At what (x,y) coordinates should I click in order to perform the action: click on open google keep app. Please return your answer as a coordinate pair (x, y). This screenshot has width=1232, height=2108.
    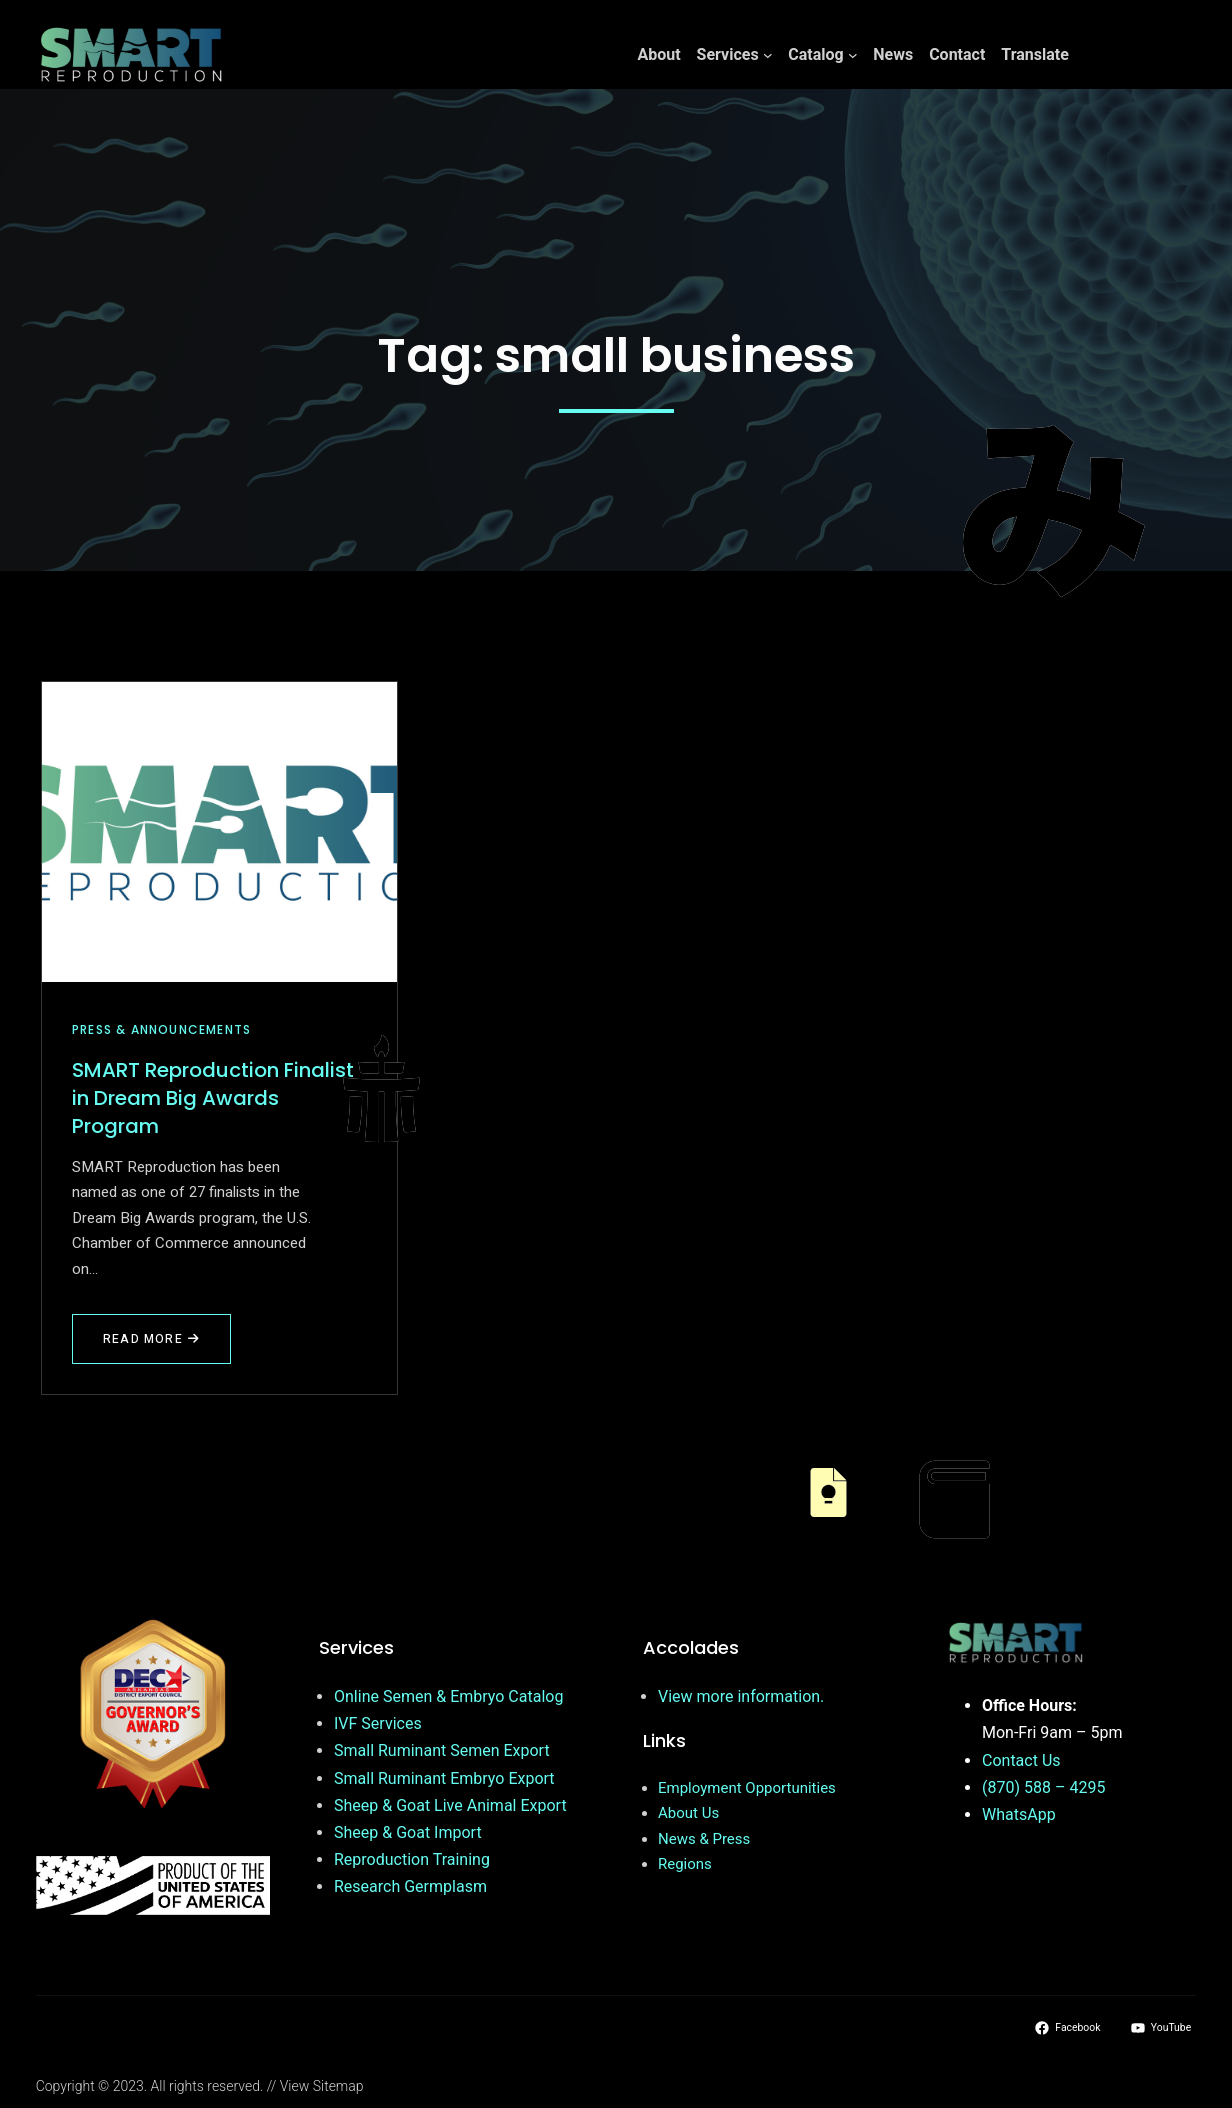
    Looking at the image, I should click on (828, 1492).